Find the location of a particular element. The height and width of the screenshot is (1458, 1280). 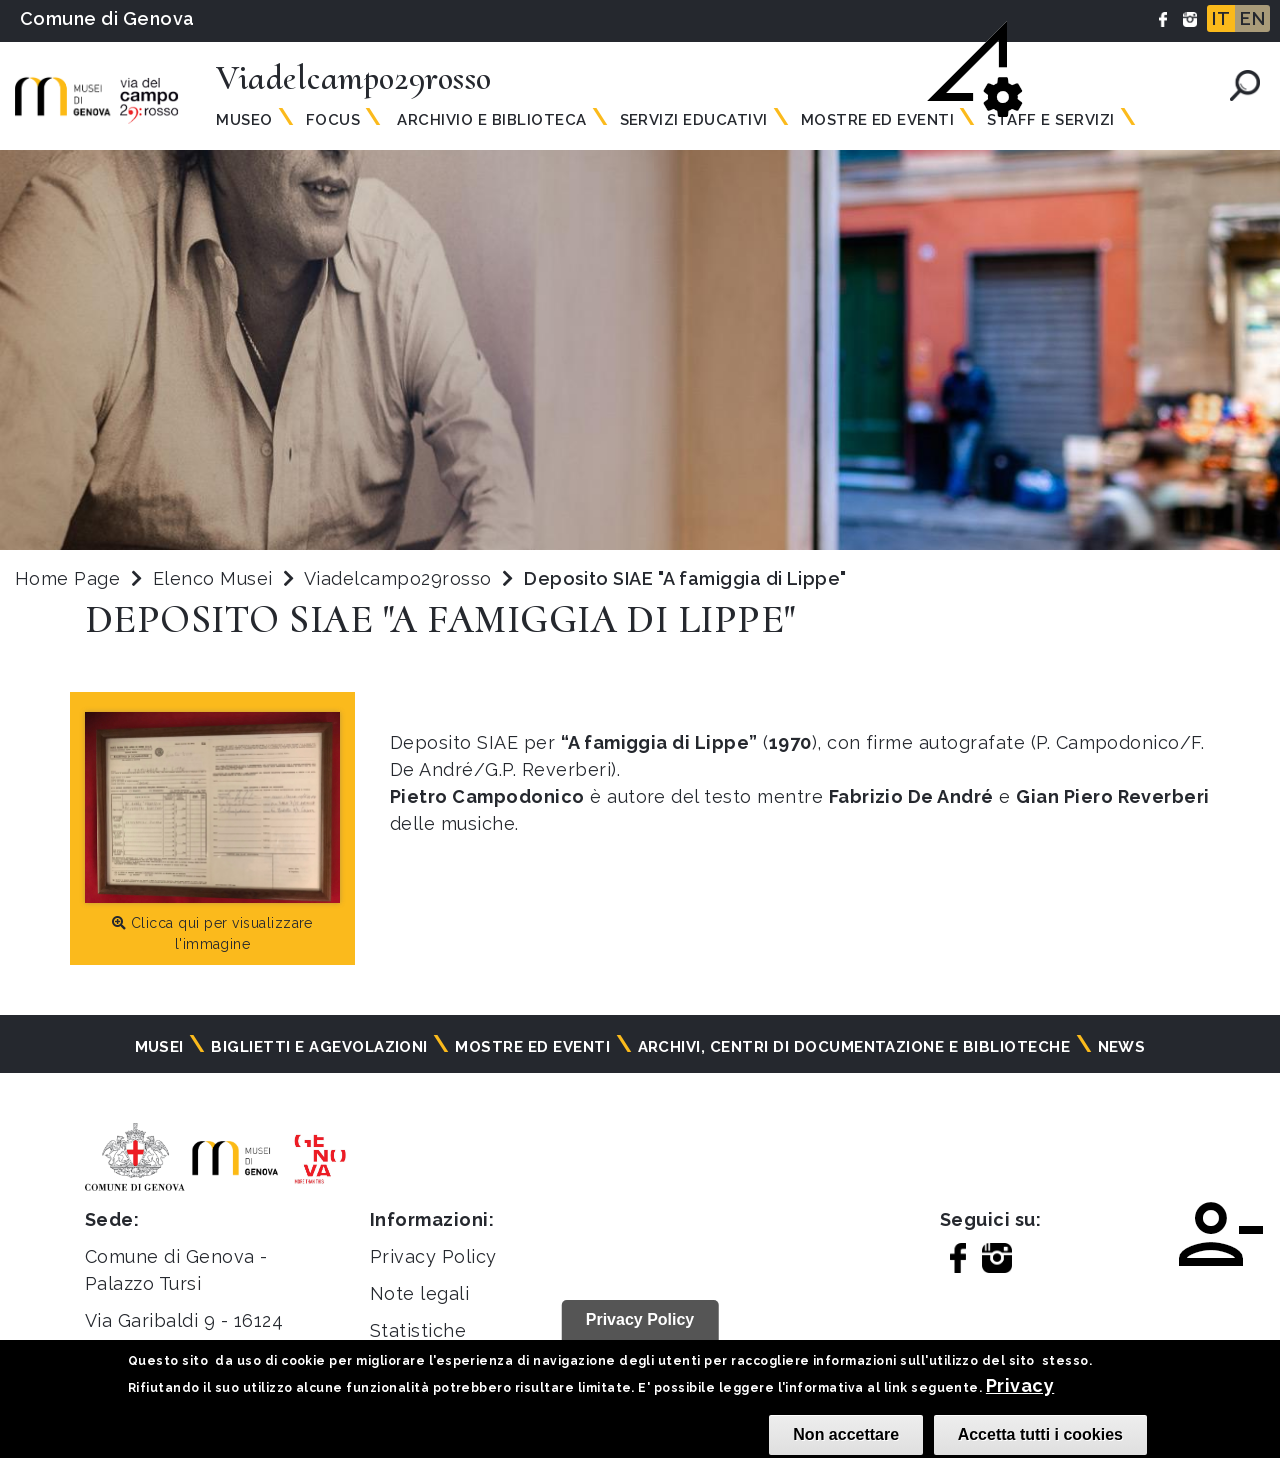

configure data connection settings is located at coordinates (975, 69).